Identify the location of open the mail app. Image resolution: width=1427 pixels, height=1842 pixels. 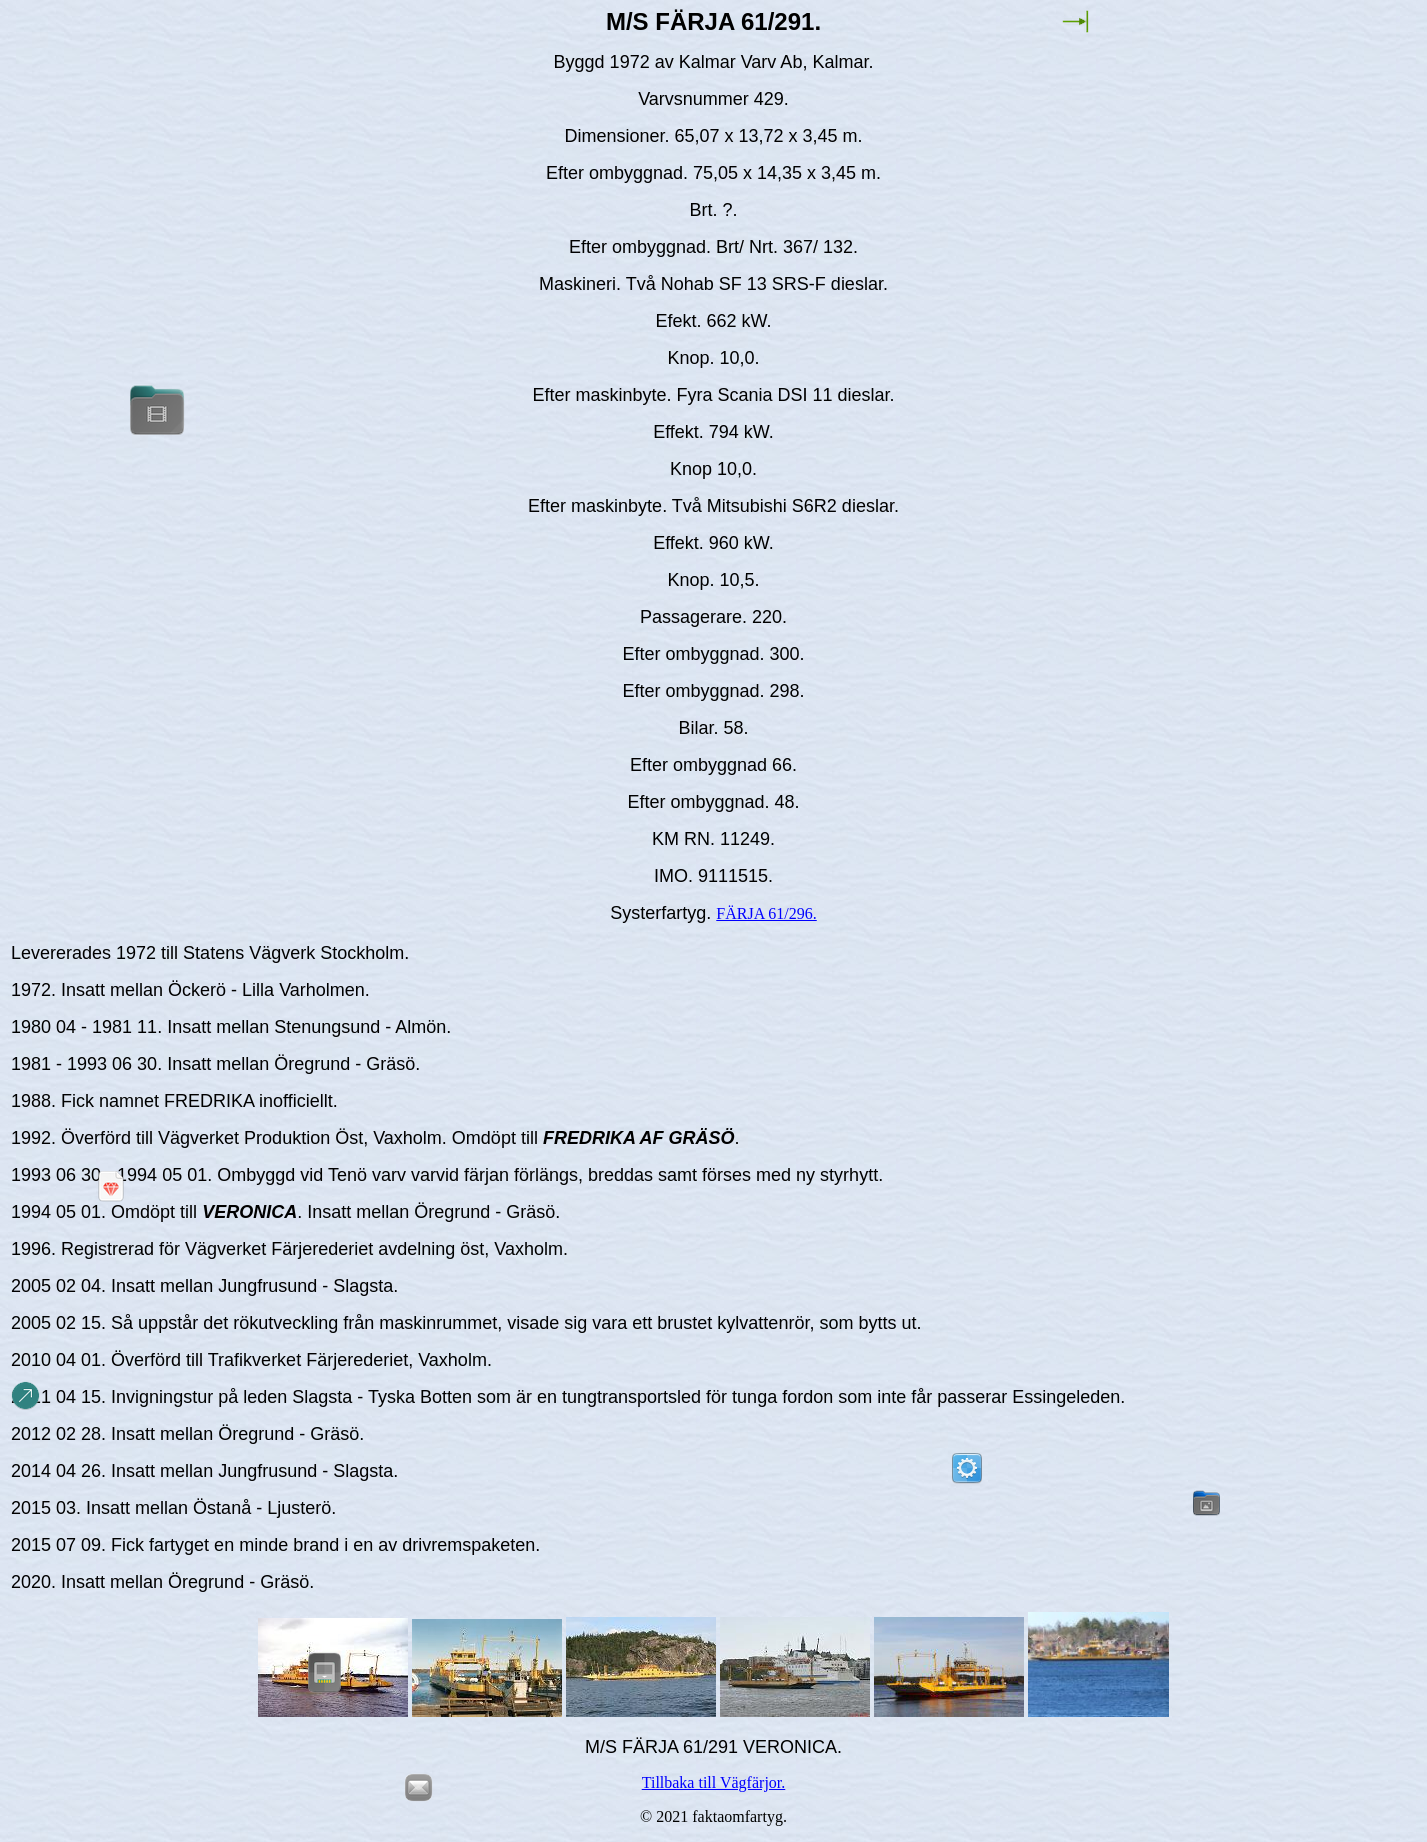
(418, 1787).